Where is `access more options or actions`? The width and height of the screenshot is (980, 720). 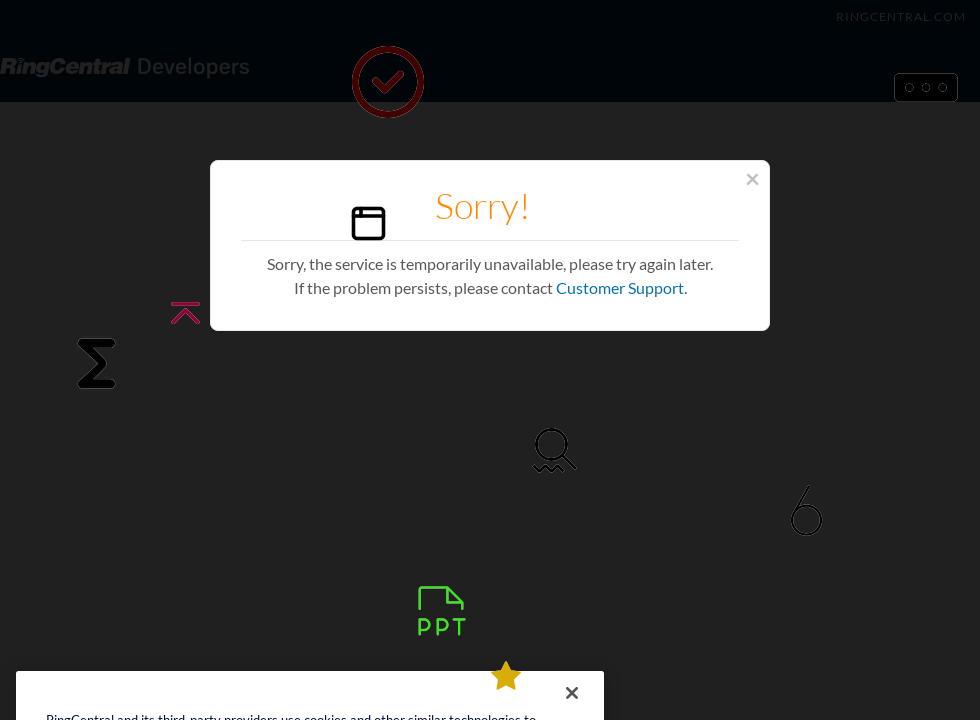 access more options or actions is located at coordinates (926, 86).